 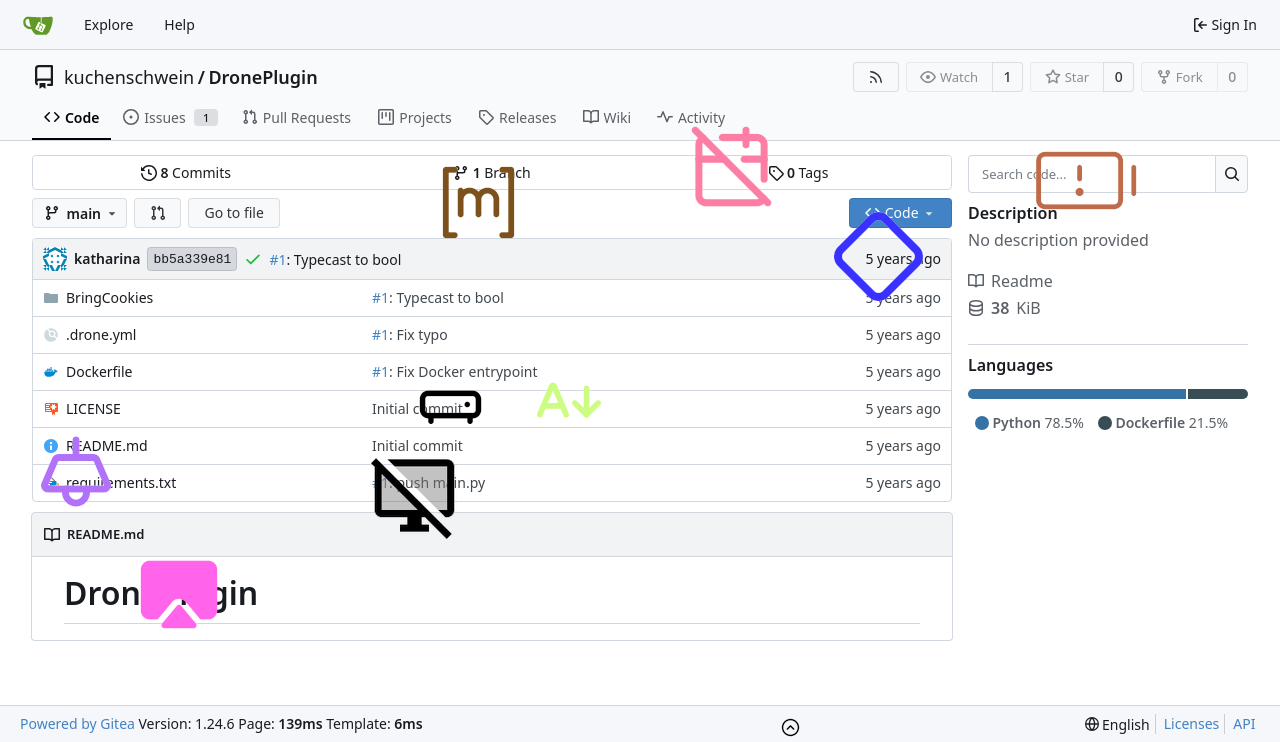 What do you see at coordinates (76, 475) in the screenshot?
I see `toggle ceiling light on or off` at bounding box center [76, 475].